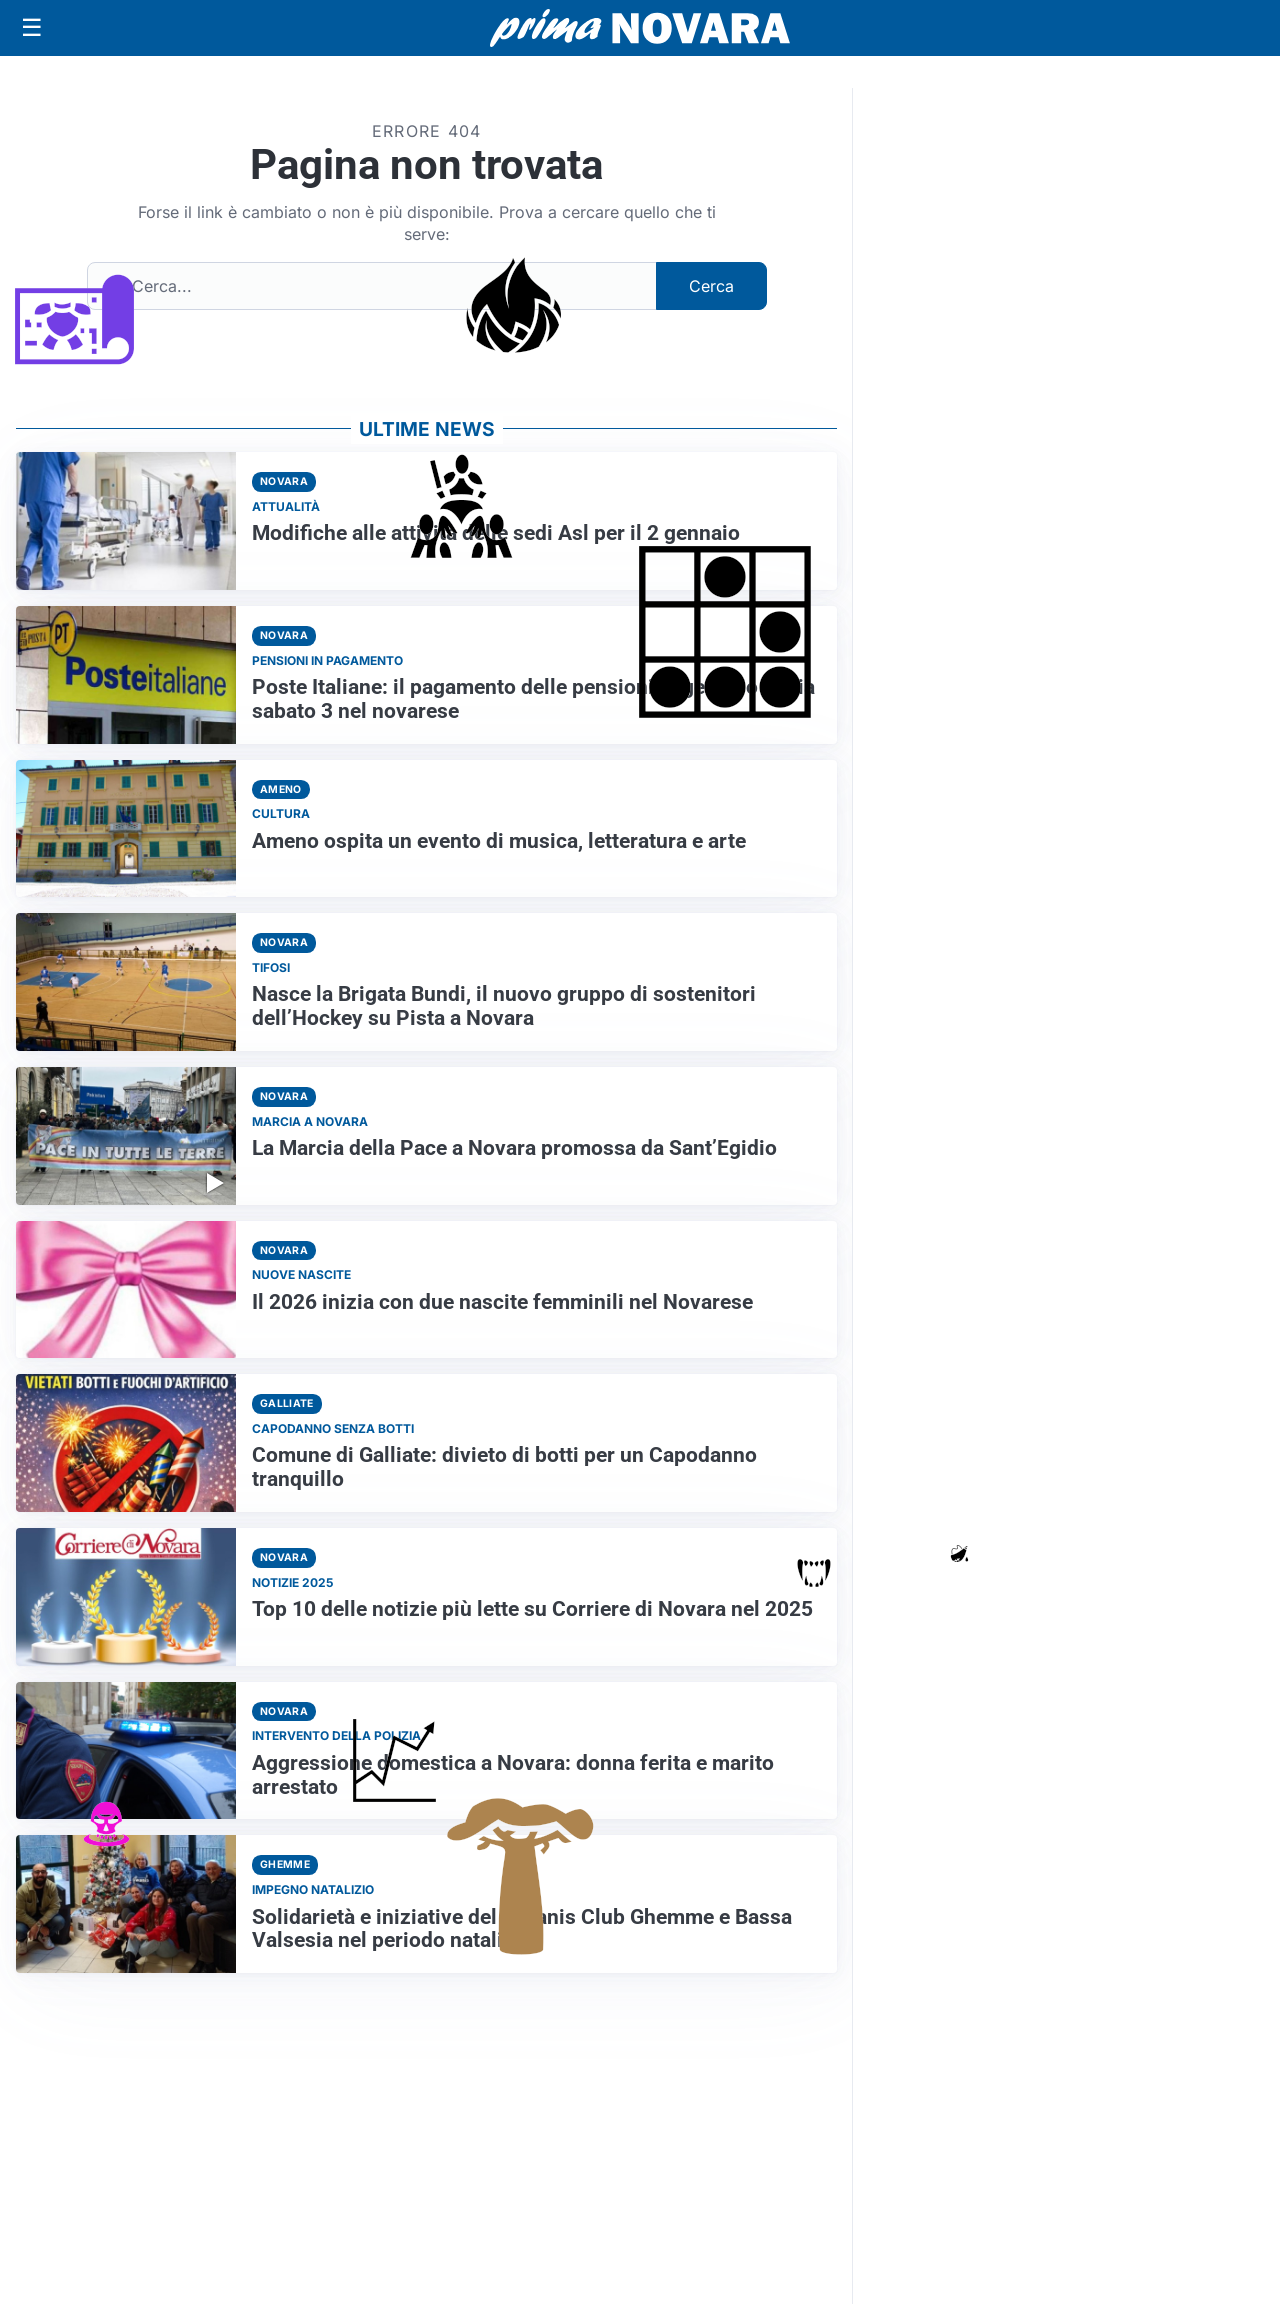 This screenshot has width=1280, height=2304. Describe the element at coordinates (725, 632) in the screenshot. I see `conway's game of life glider pattern` at that location.